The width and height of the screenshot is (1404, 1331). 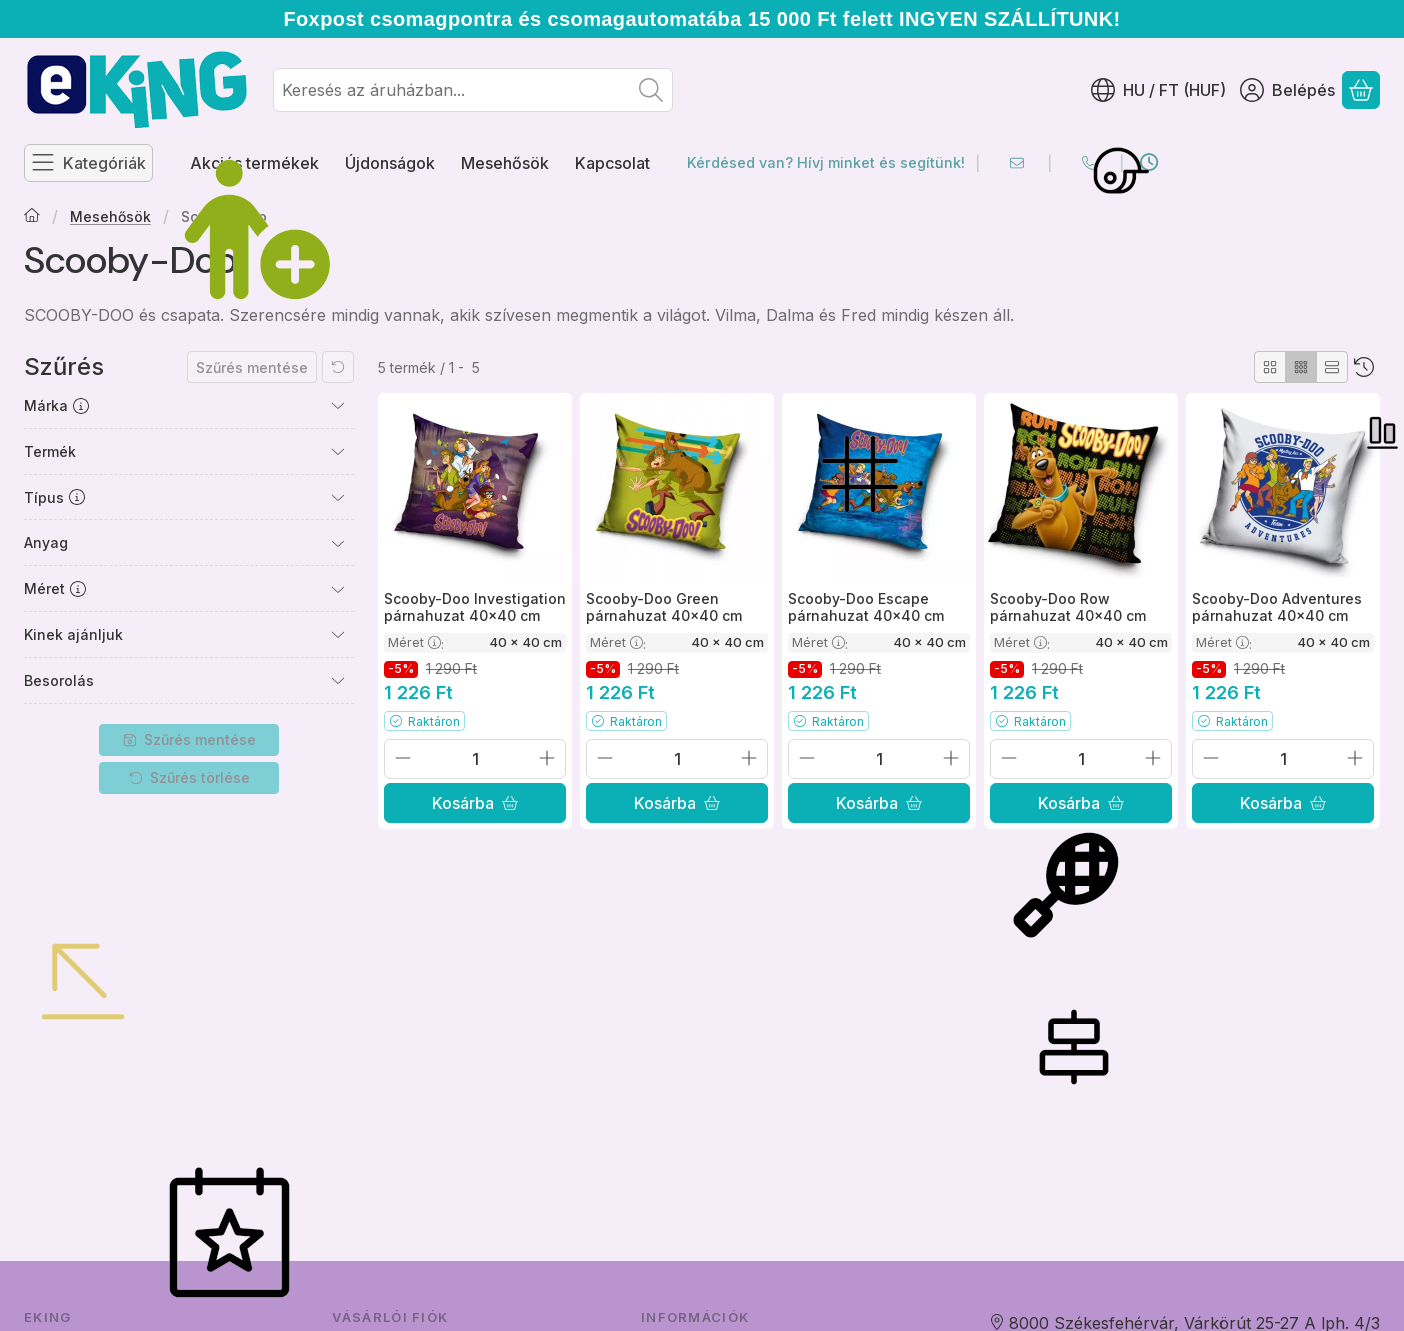 What do you see at coordinates (1065, 886) in the screenshot?
I see `access tennis or racquet sports features` at bounding box center [1065, 886].